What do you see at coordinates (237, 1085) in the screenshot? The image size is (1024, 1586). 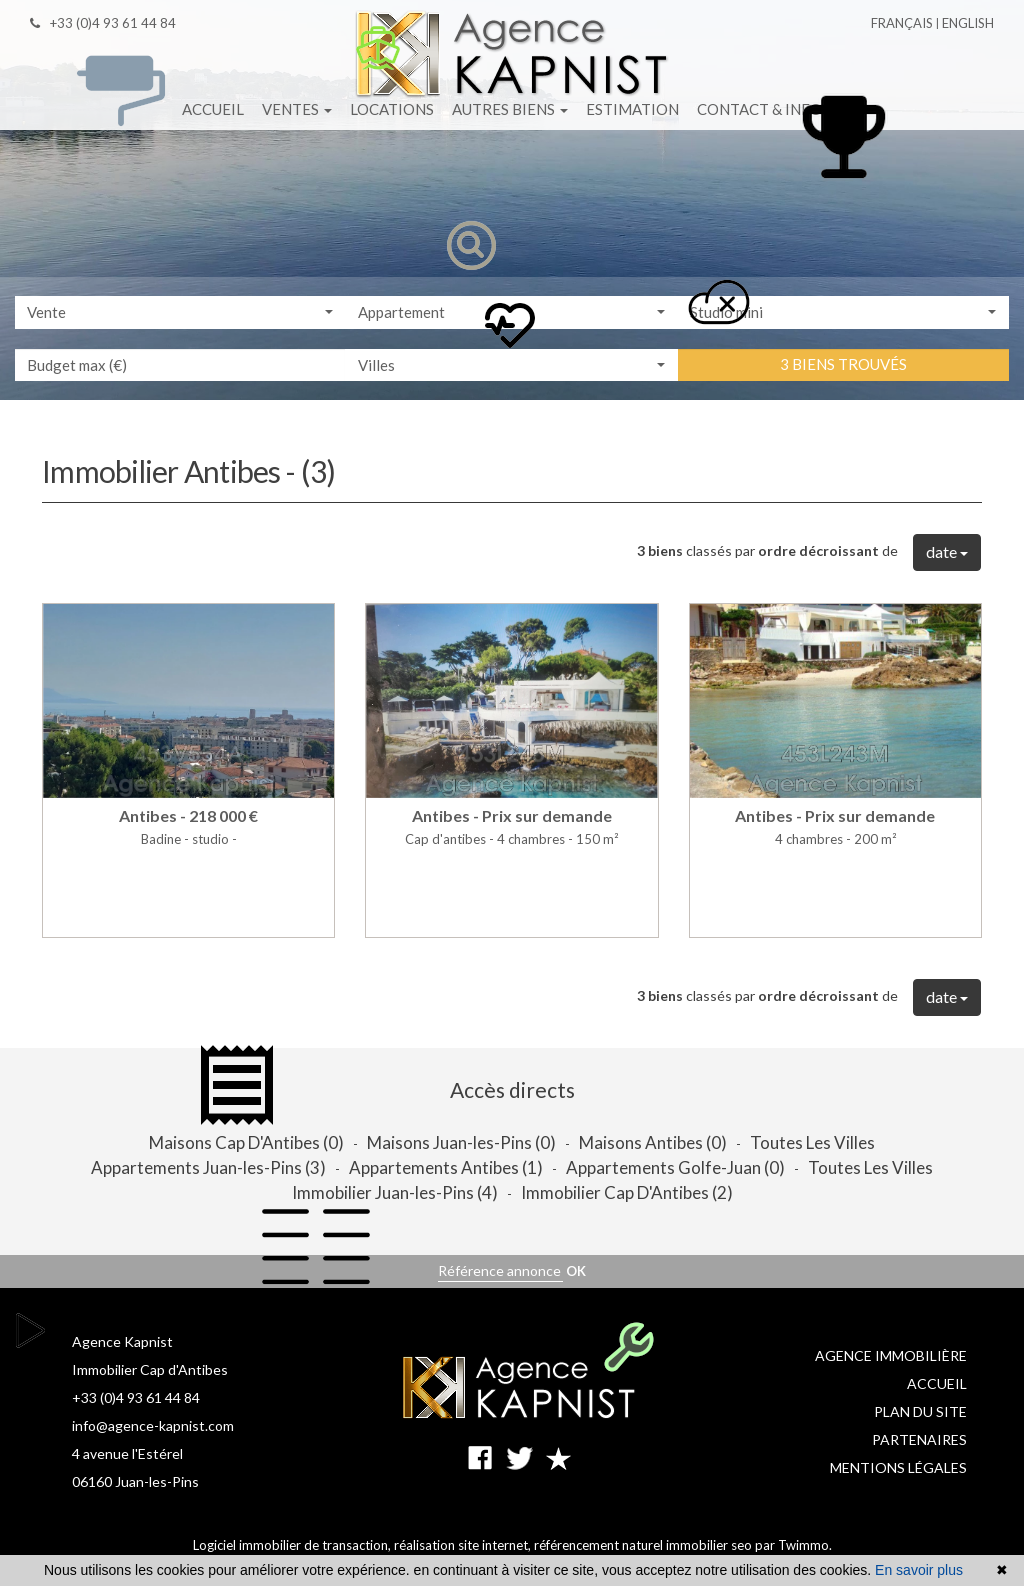 I see `view purchase receipt` at bounding box center [237, 1085].